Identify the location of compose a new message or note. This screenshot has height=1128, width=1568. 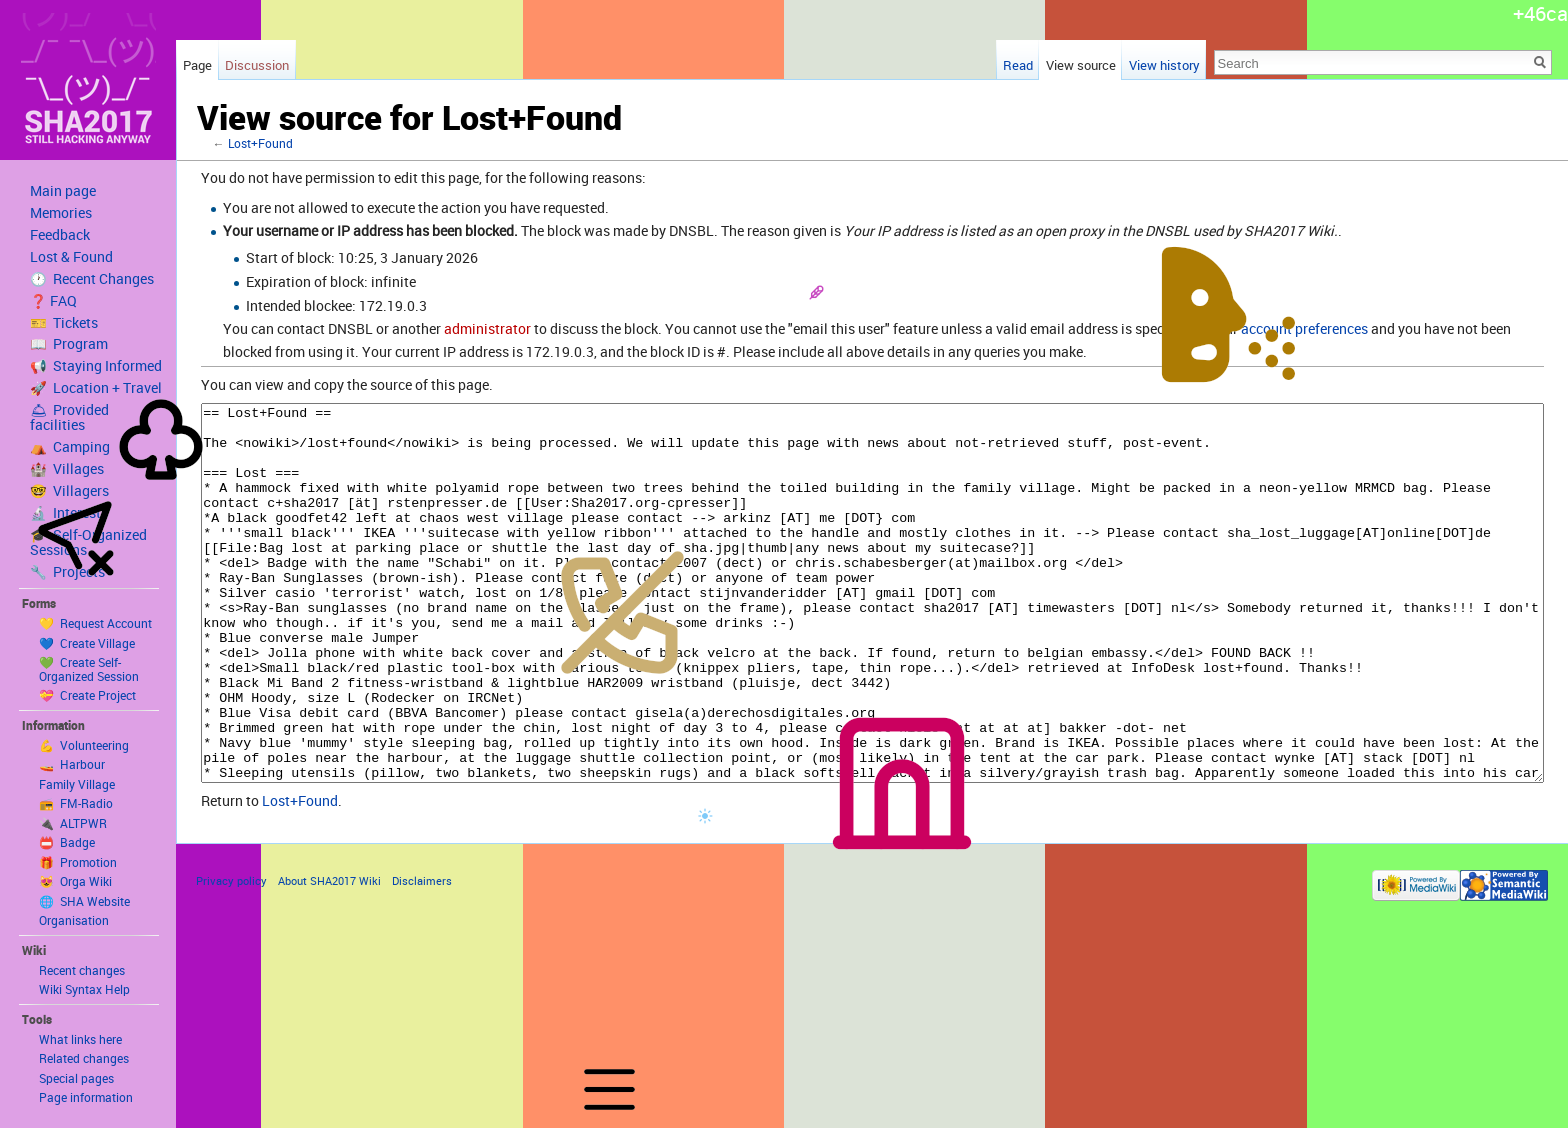
(816, 292).